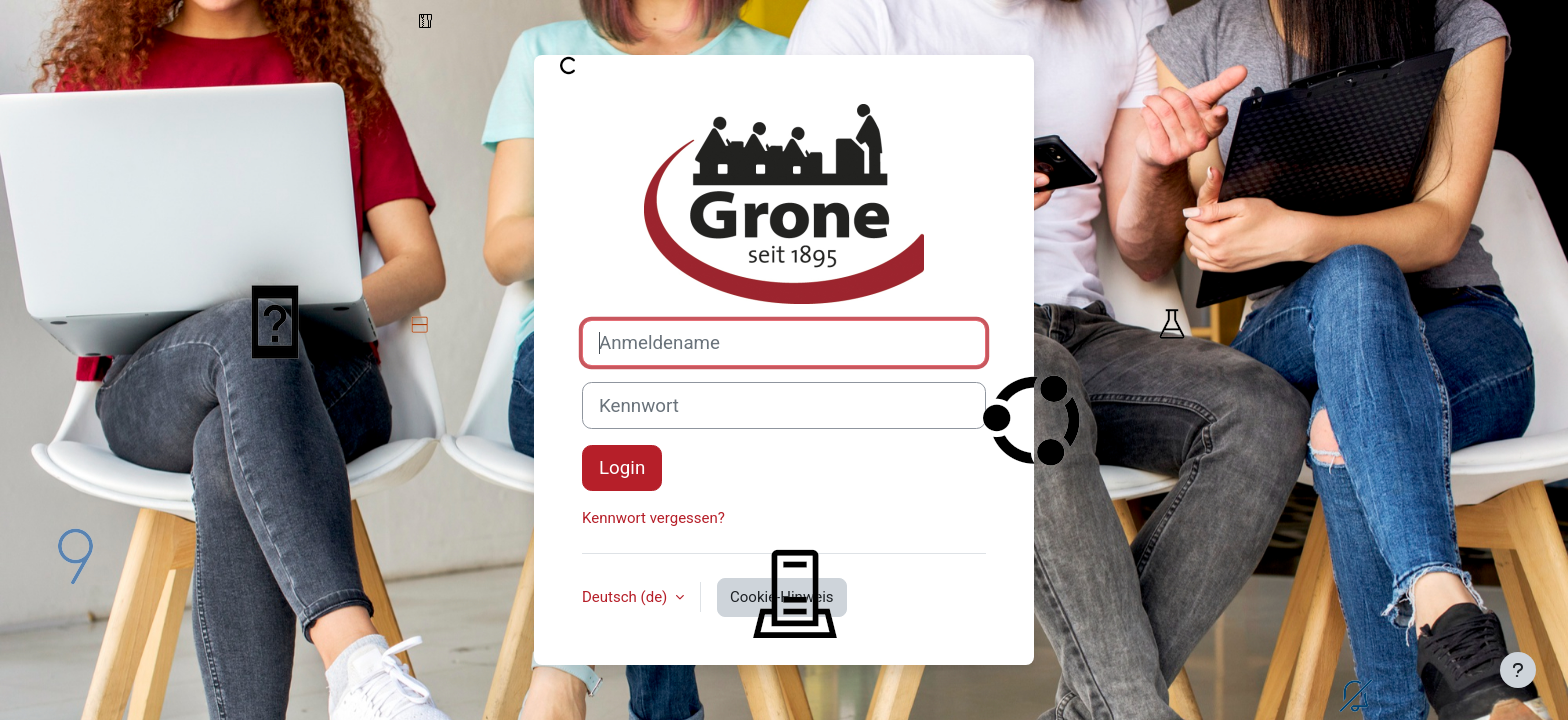 The height and width of the screenshot is (720, 1568). What do you see at coordinates (75, 556) in the screenshot?
I see `indicates the number nine in a list or sequence` at bounding box center [75, 556].